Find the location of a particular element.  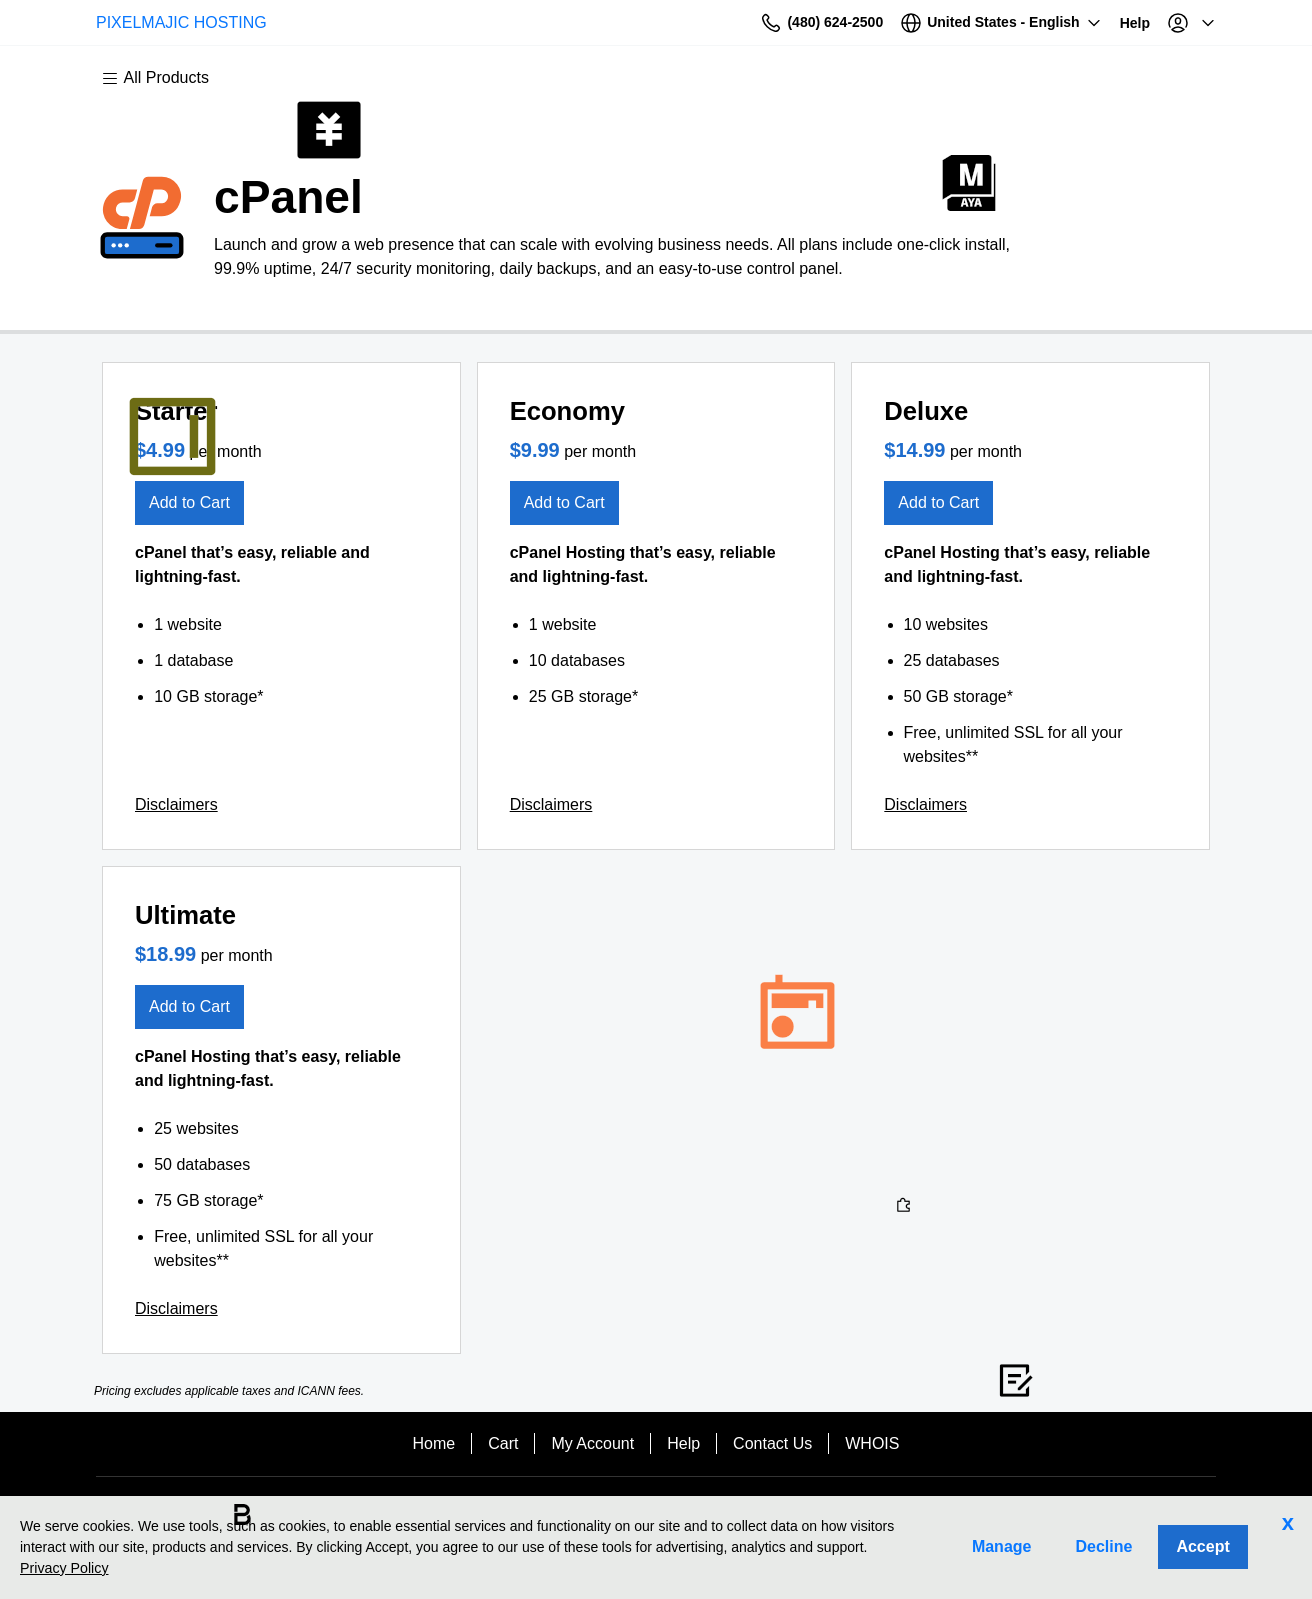

listen to radio stations is located at coordinates (797, 1015).